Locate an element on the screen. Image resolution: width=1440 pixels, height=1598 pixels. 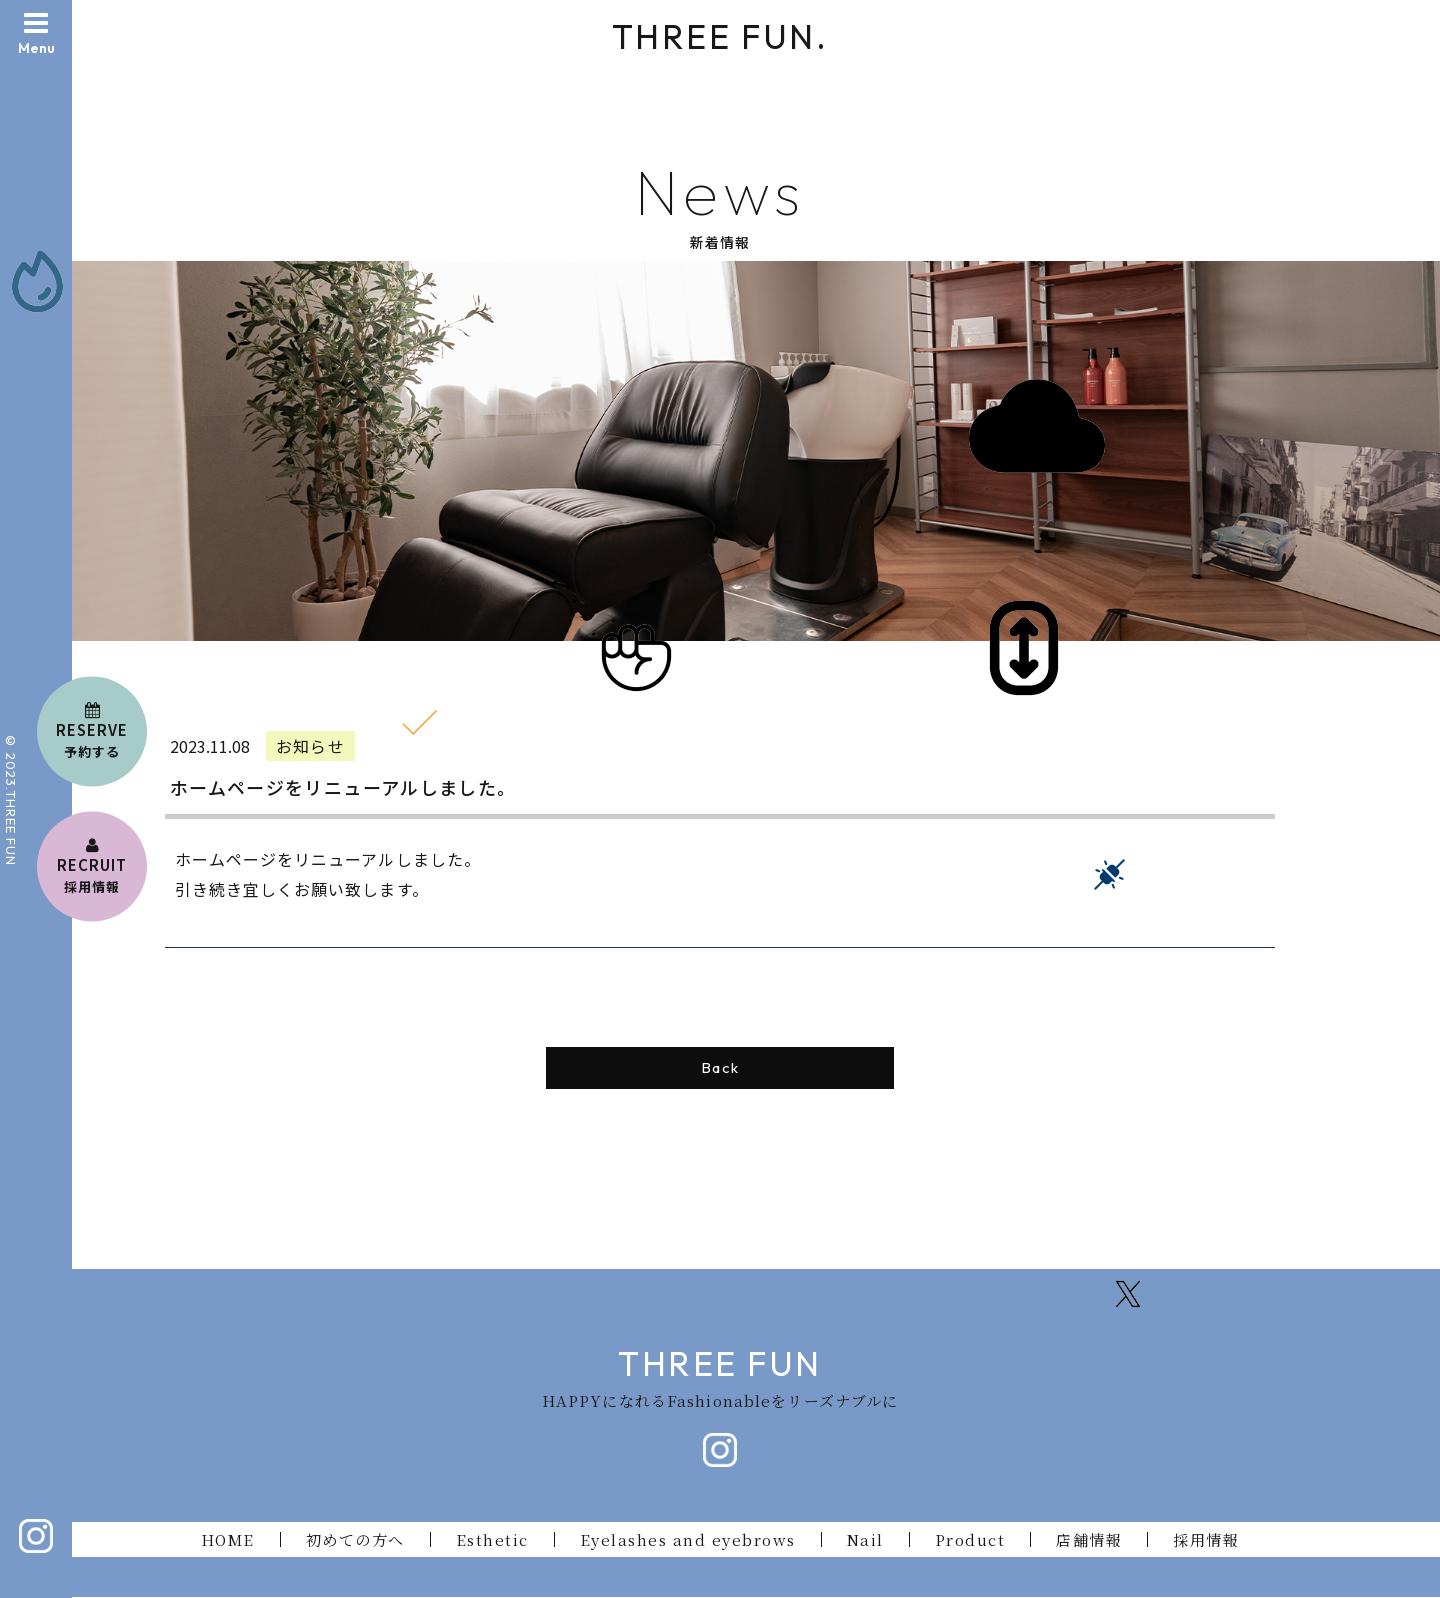
scroll up or down on the page is located at coordinates (1024, 648).